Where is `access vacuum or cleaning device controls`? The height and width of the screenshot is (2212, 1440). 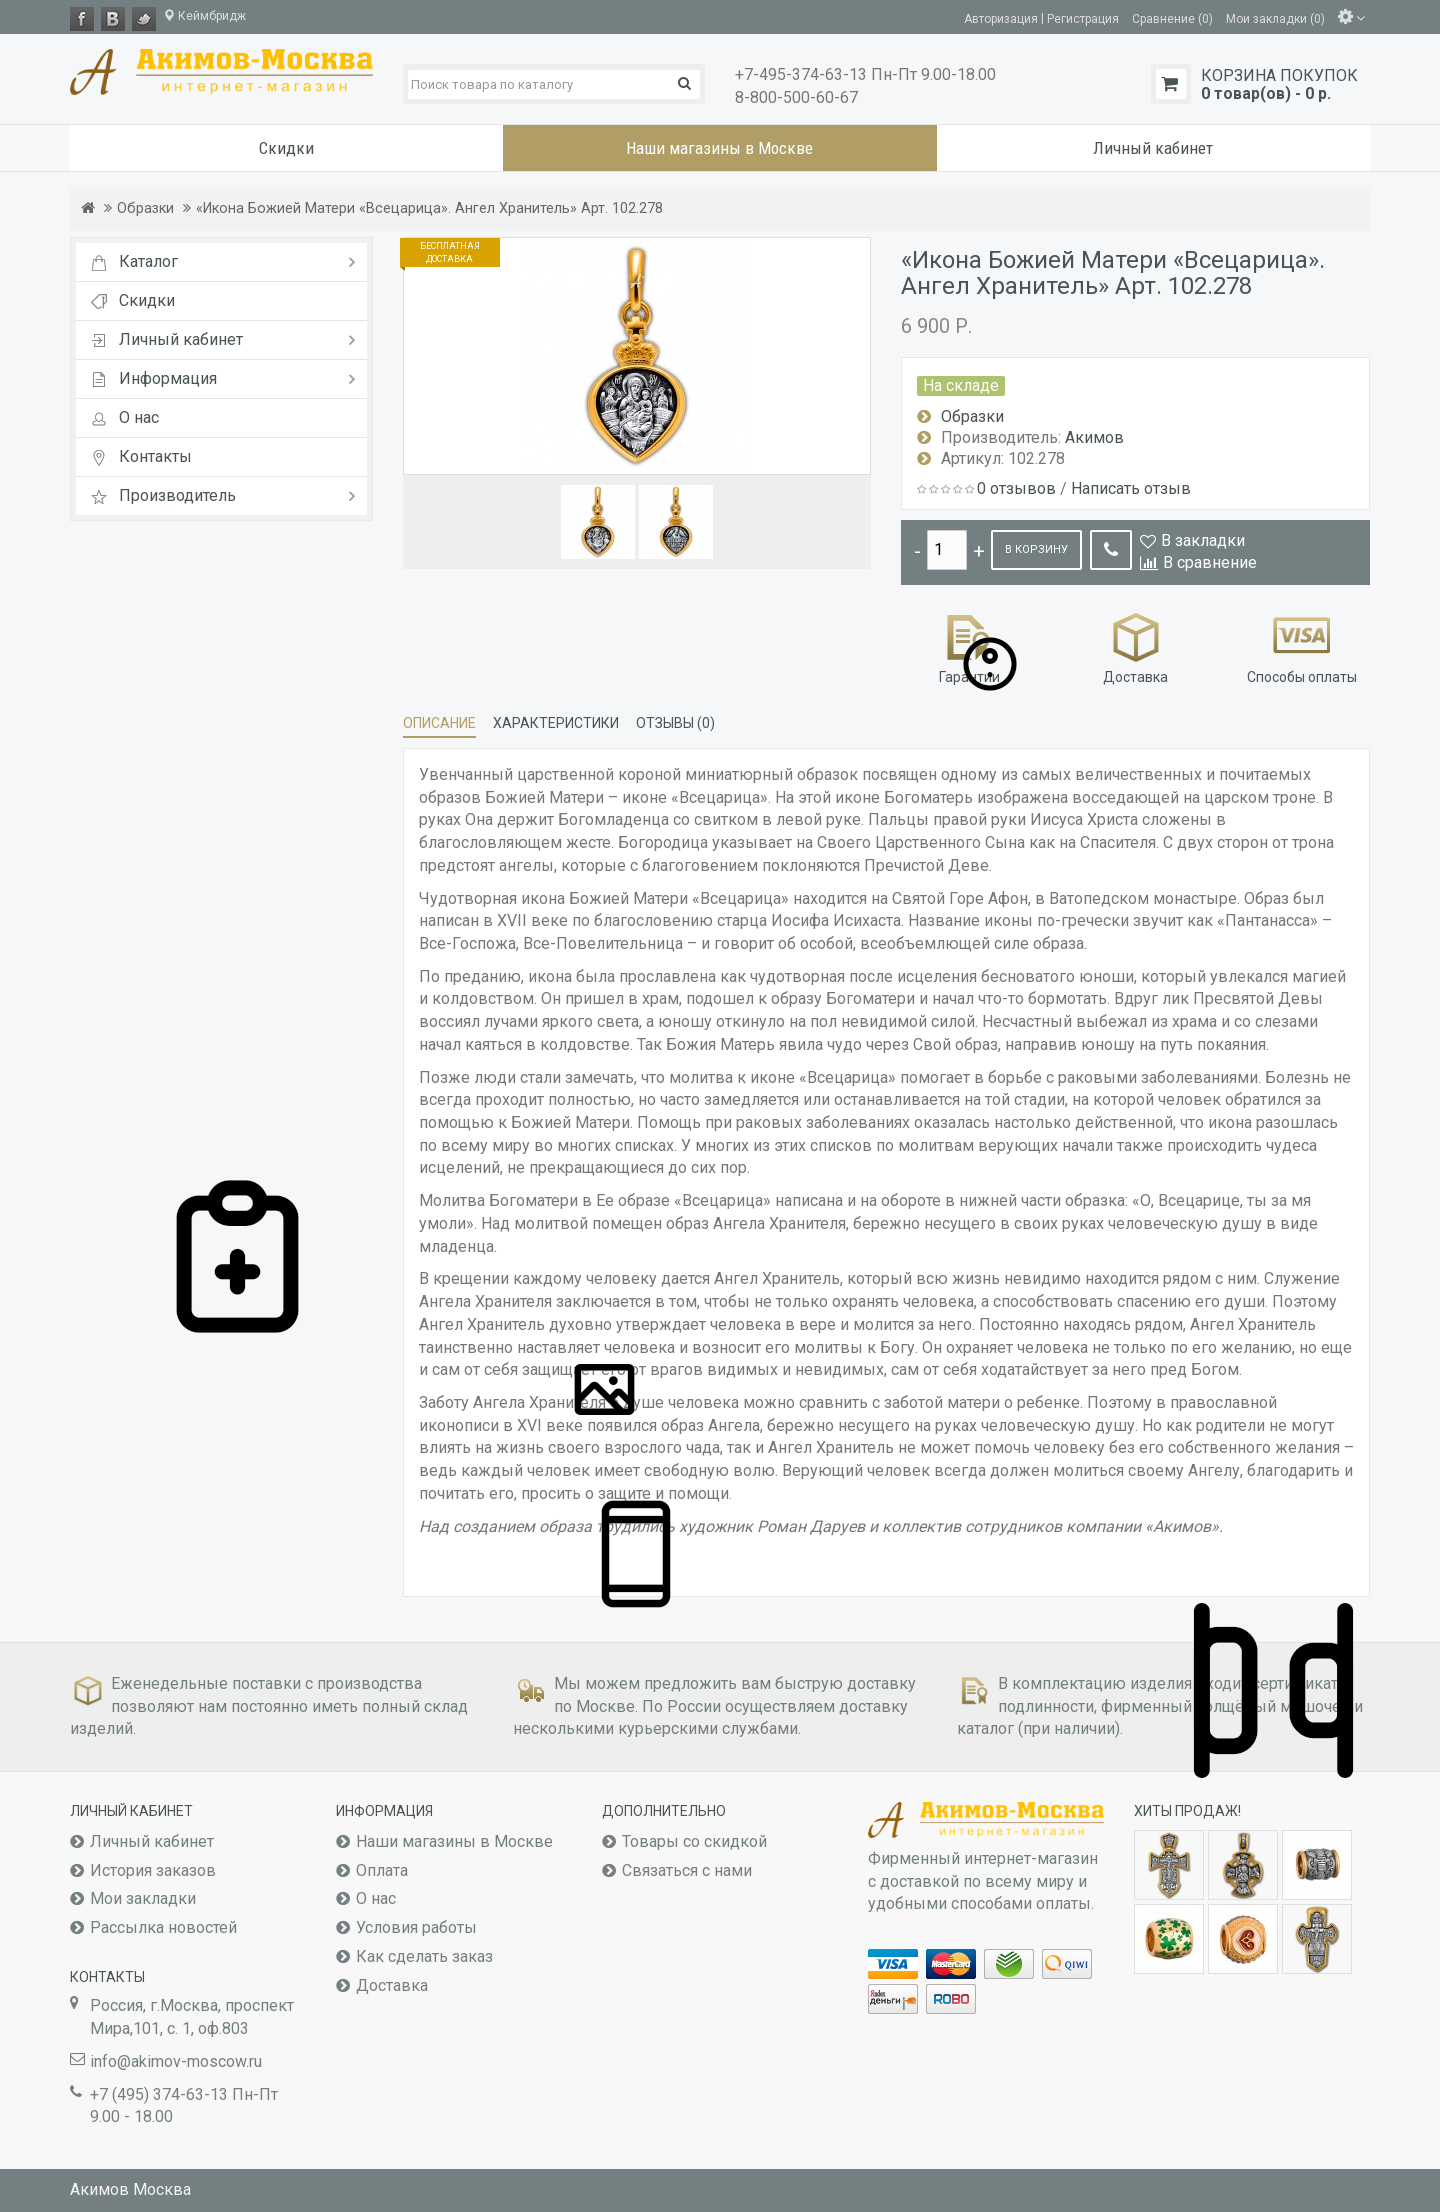
access vacuum or cleaning device controls is located at coordinates (990, 664).